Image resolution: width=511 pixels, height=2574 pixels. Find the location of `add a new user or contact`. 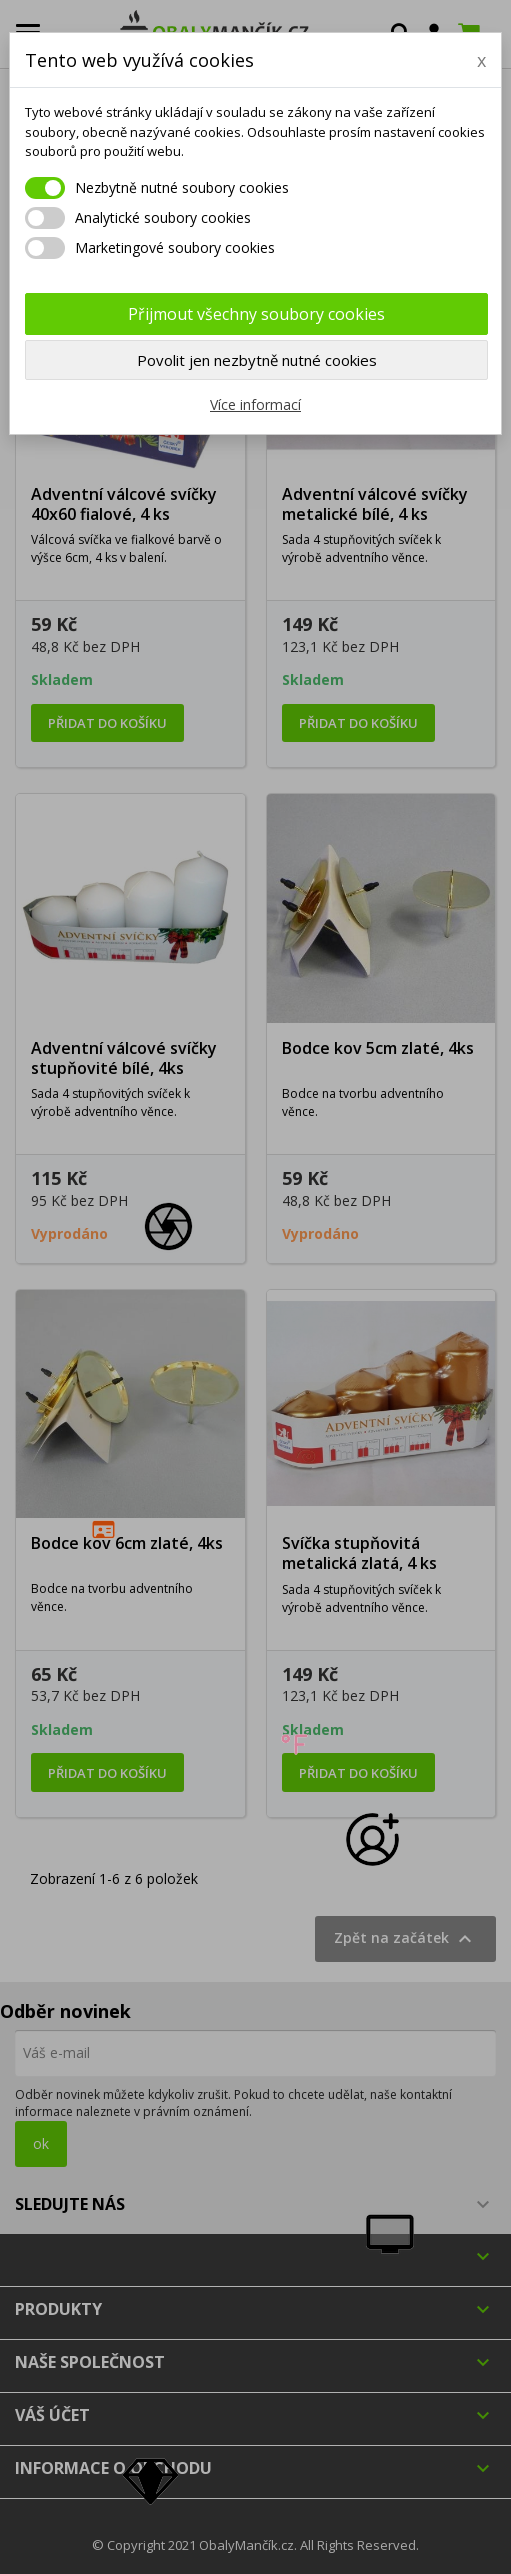

add a new user or contact is located at coordinates (372, 1839).